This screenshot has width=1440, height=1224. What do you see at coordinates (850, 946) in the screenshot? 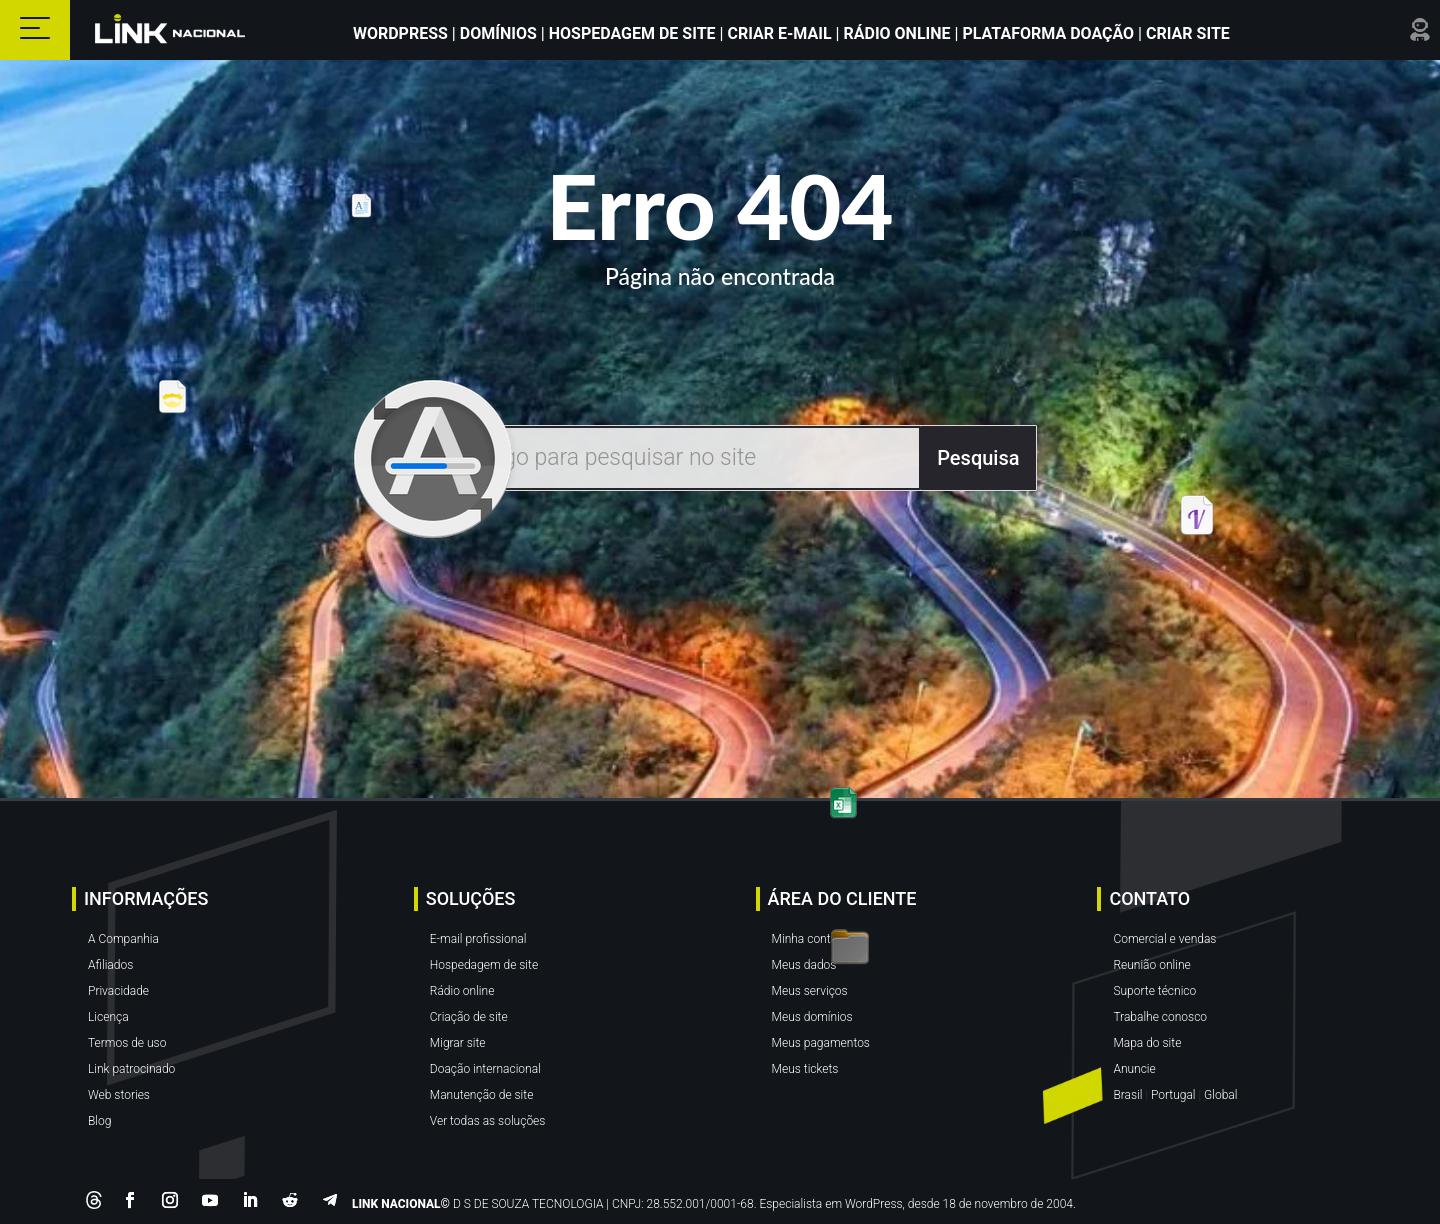
I see `open a folder to view its contents` at bounding box center [850, 946].